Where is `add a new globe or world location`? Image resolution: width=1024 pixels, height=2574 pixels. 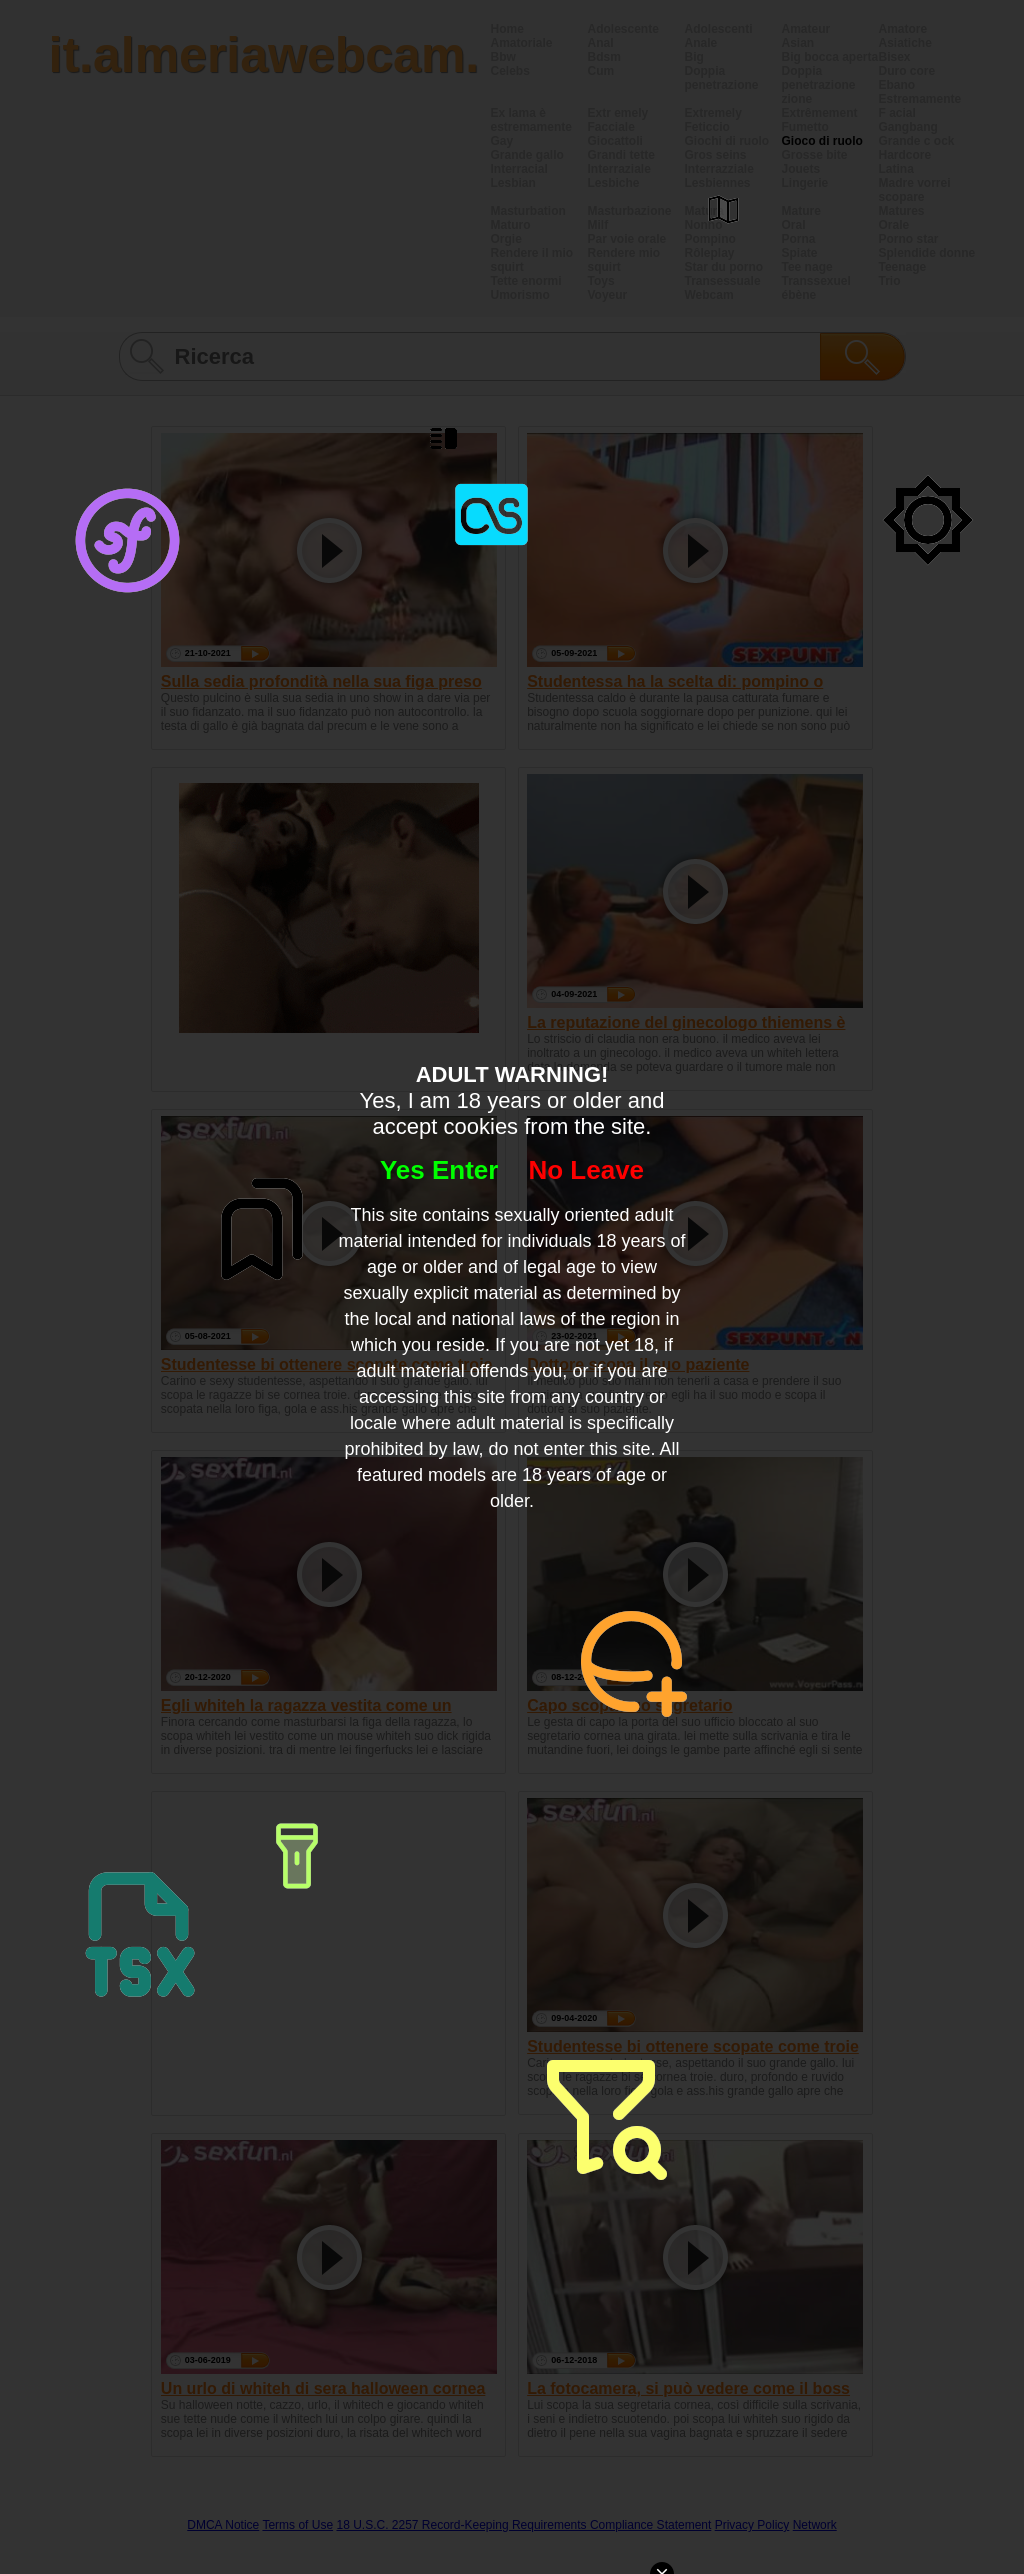
add a new globe or world location is located at coordinates (631, 1661).